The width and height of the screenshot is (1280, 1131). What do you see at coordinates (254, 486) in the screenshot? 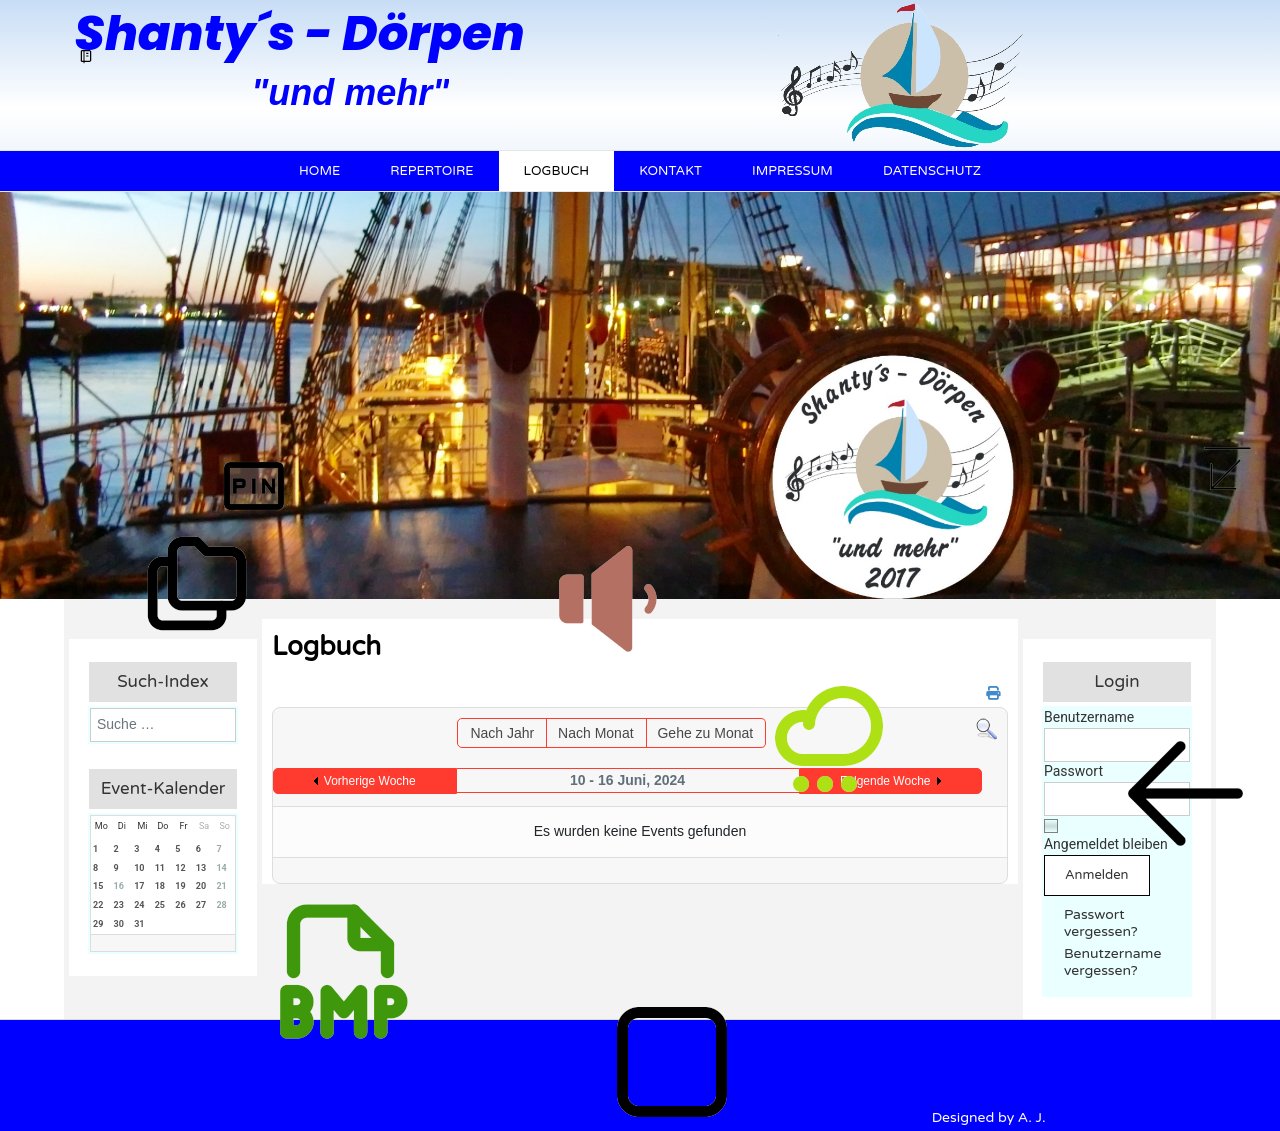
I see `enter or manage your PIN code` at bounding box center [254, 486].